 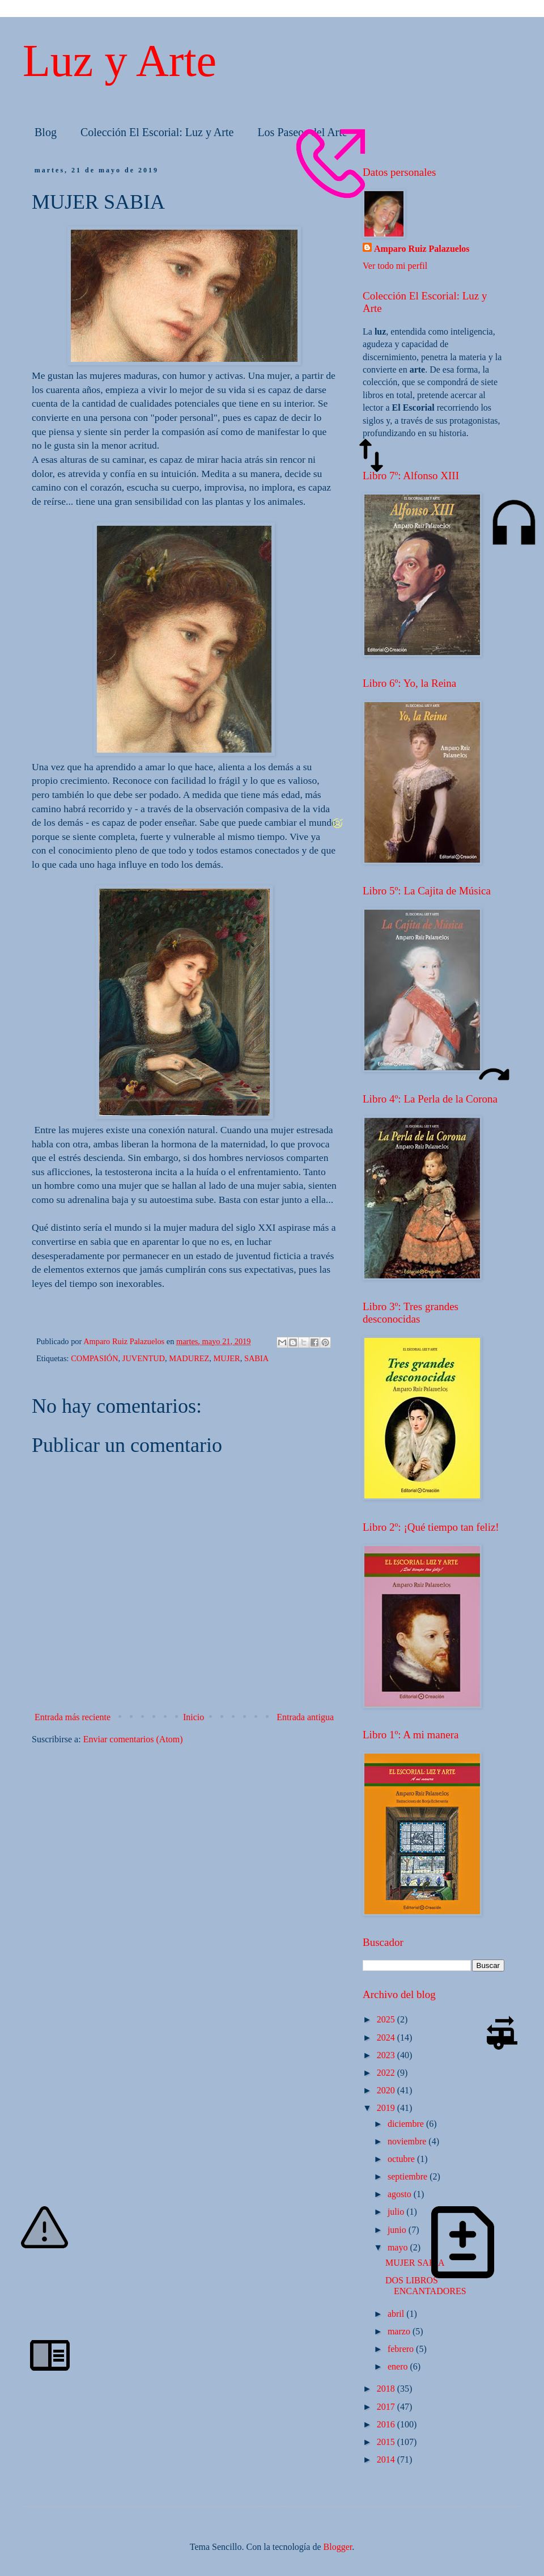 I want to click on import or export data, so click(x=371, y=455).